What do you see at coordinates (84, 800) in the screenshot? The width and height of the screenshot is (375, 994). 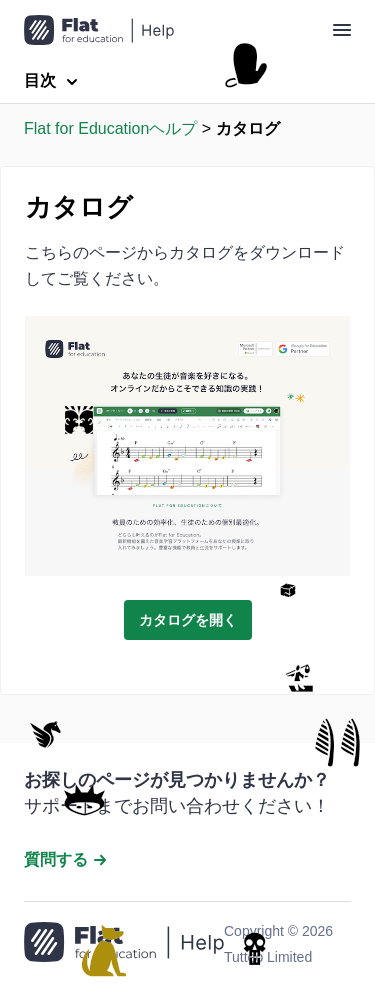 I see `activate defense or shield ability` at bounding box center [84, 800].